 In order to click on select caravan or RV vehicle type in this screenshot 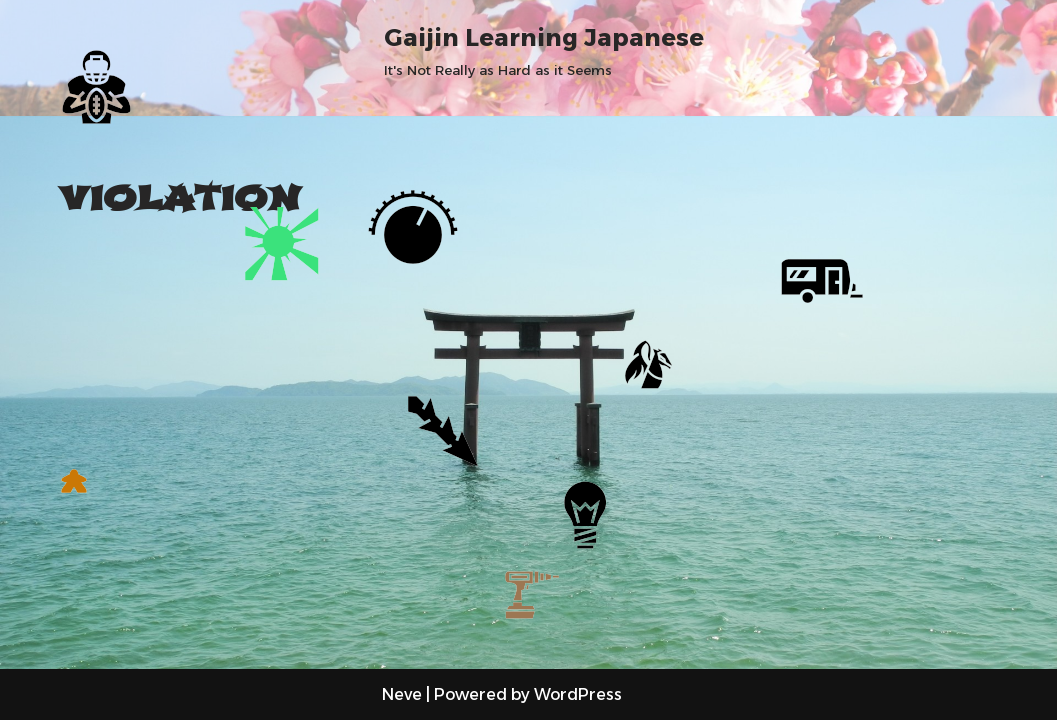, I will do `click(822, 281)`.